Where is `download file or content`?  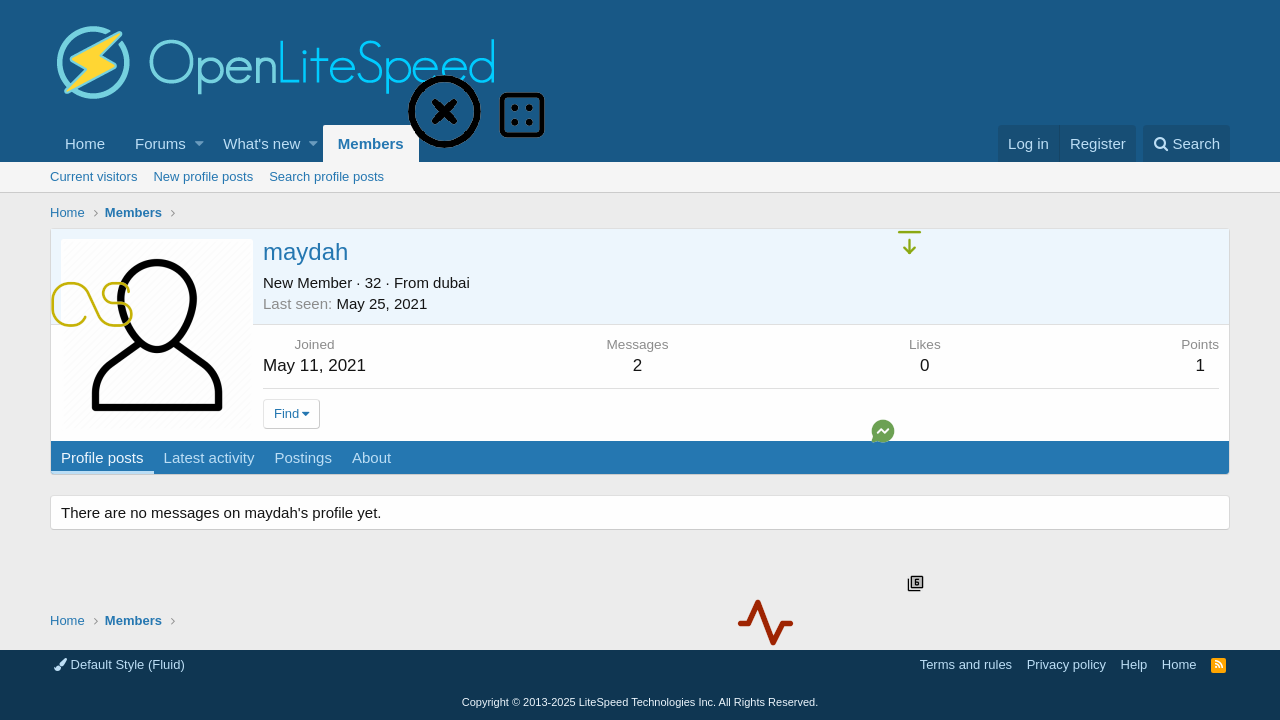 download file or content is located at coordinates (909, 242).